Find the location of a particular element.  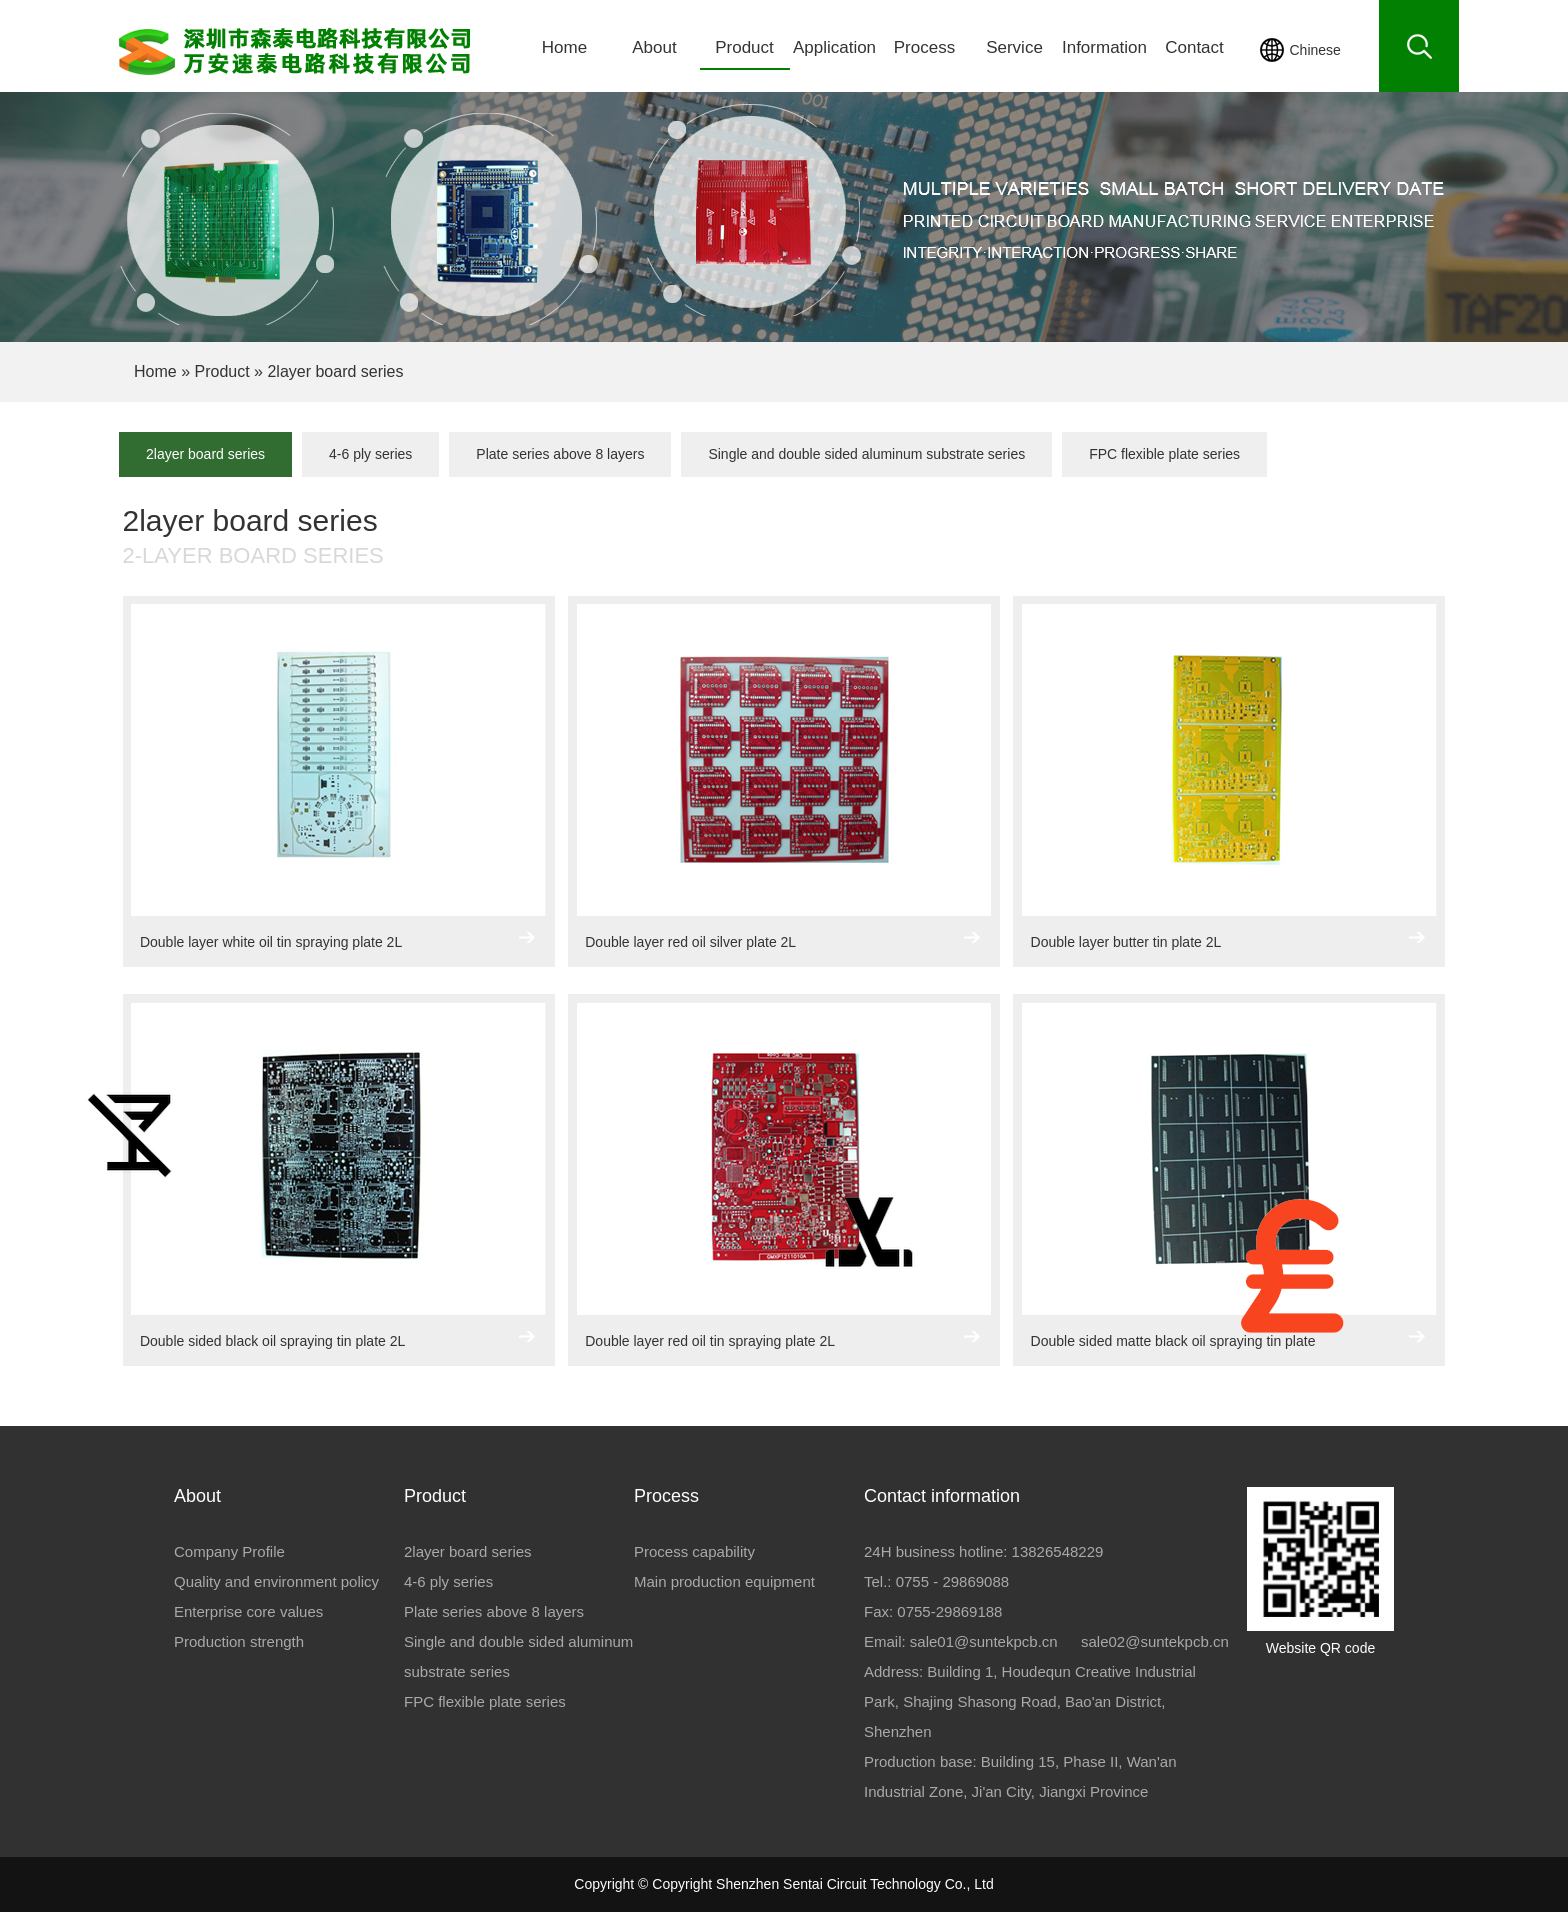

view hockey sports content is located at coordinates (869, 1232).